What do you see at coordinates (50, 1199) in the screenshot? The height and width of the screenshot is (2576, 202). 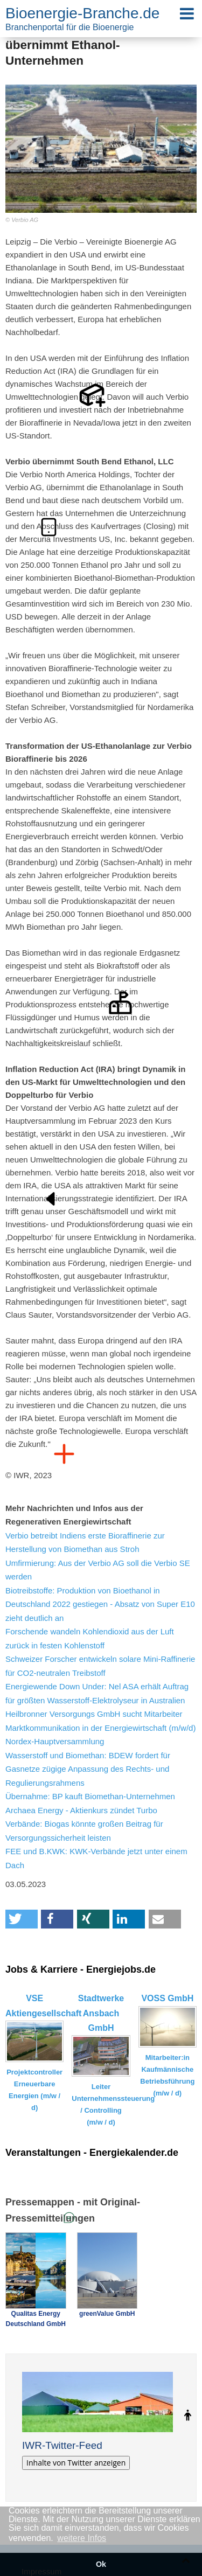 I see `go back to the previous screen` at bounding box center [50, 1199].